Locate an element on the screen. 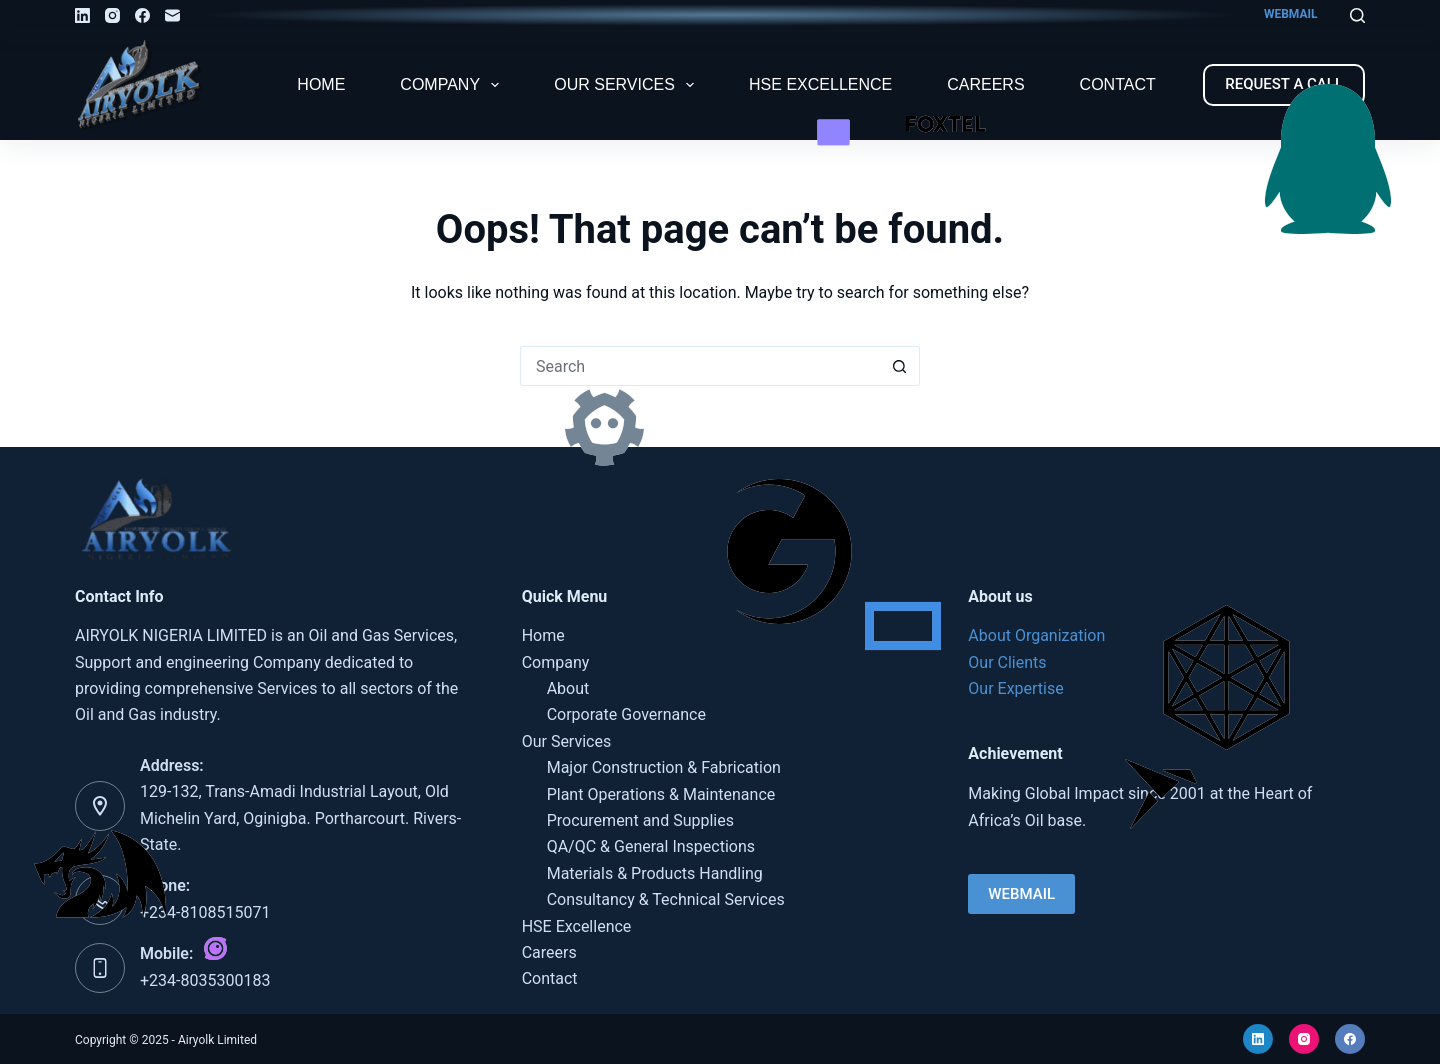  redragon brand logo is located at coordinates (100, 874).